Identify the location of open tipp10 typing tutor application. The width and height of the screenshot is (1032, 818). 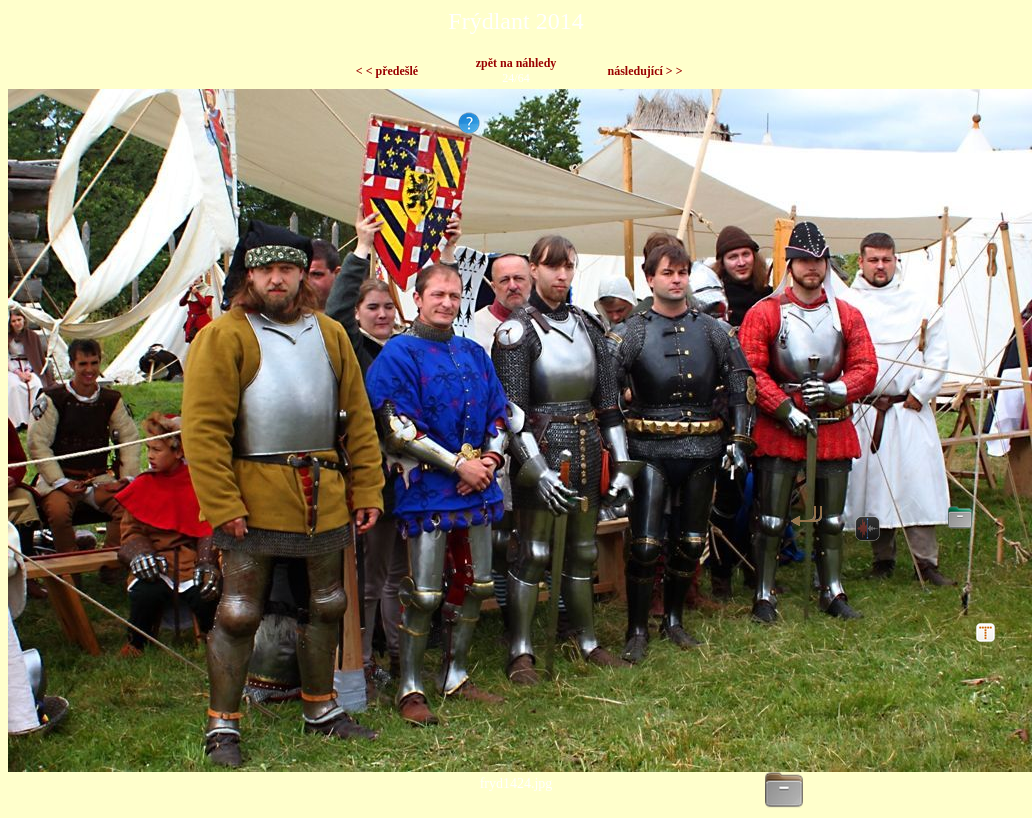
(985, 632).